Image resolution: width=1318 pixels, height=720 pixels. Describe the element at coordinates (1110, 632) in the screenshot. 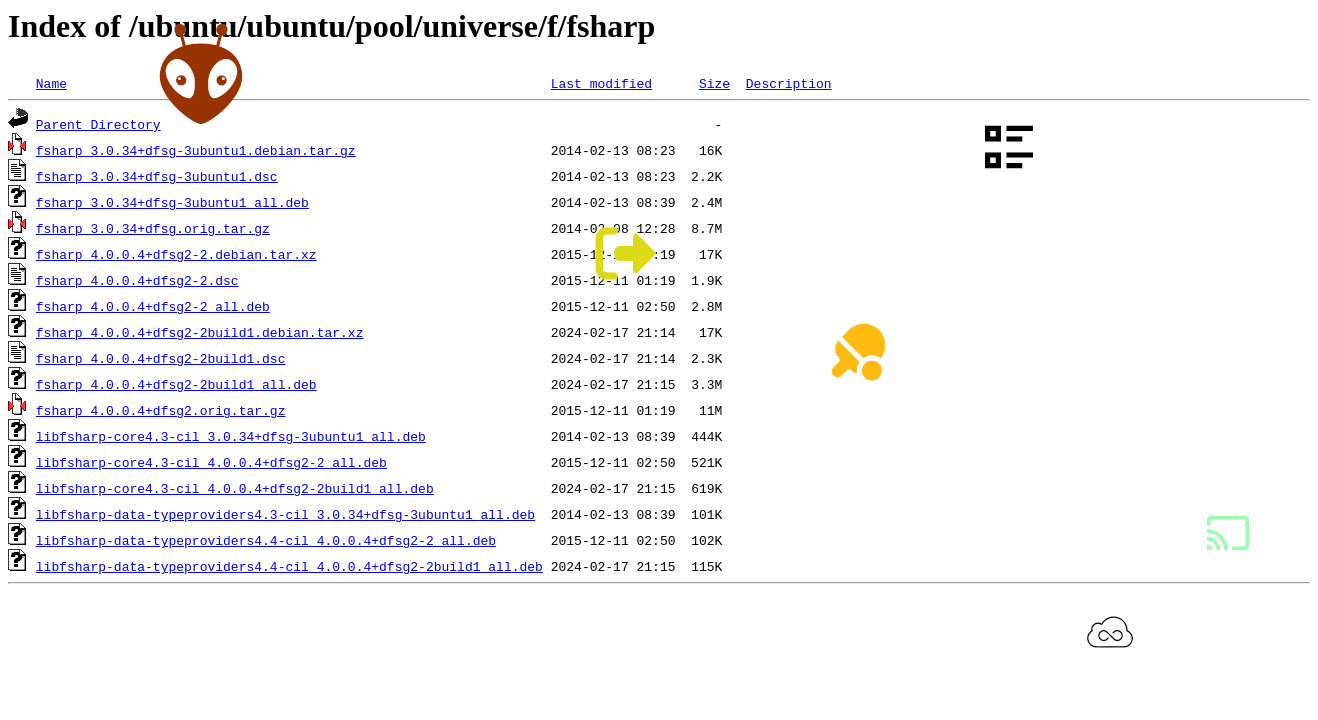

I see `open jsfiddle code editor` at that location.